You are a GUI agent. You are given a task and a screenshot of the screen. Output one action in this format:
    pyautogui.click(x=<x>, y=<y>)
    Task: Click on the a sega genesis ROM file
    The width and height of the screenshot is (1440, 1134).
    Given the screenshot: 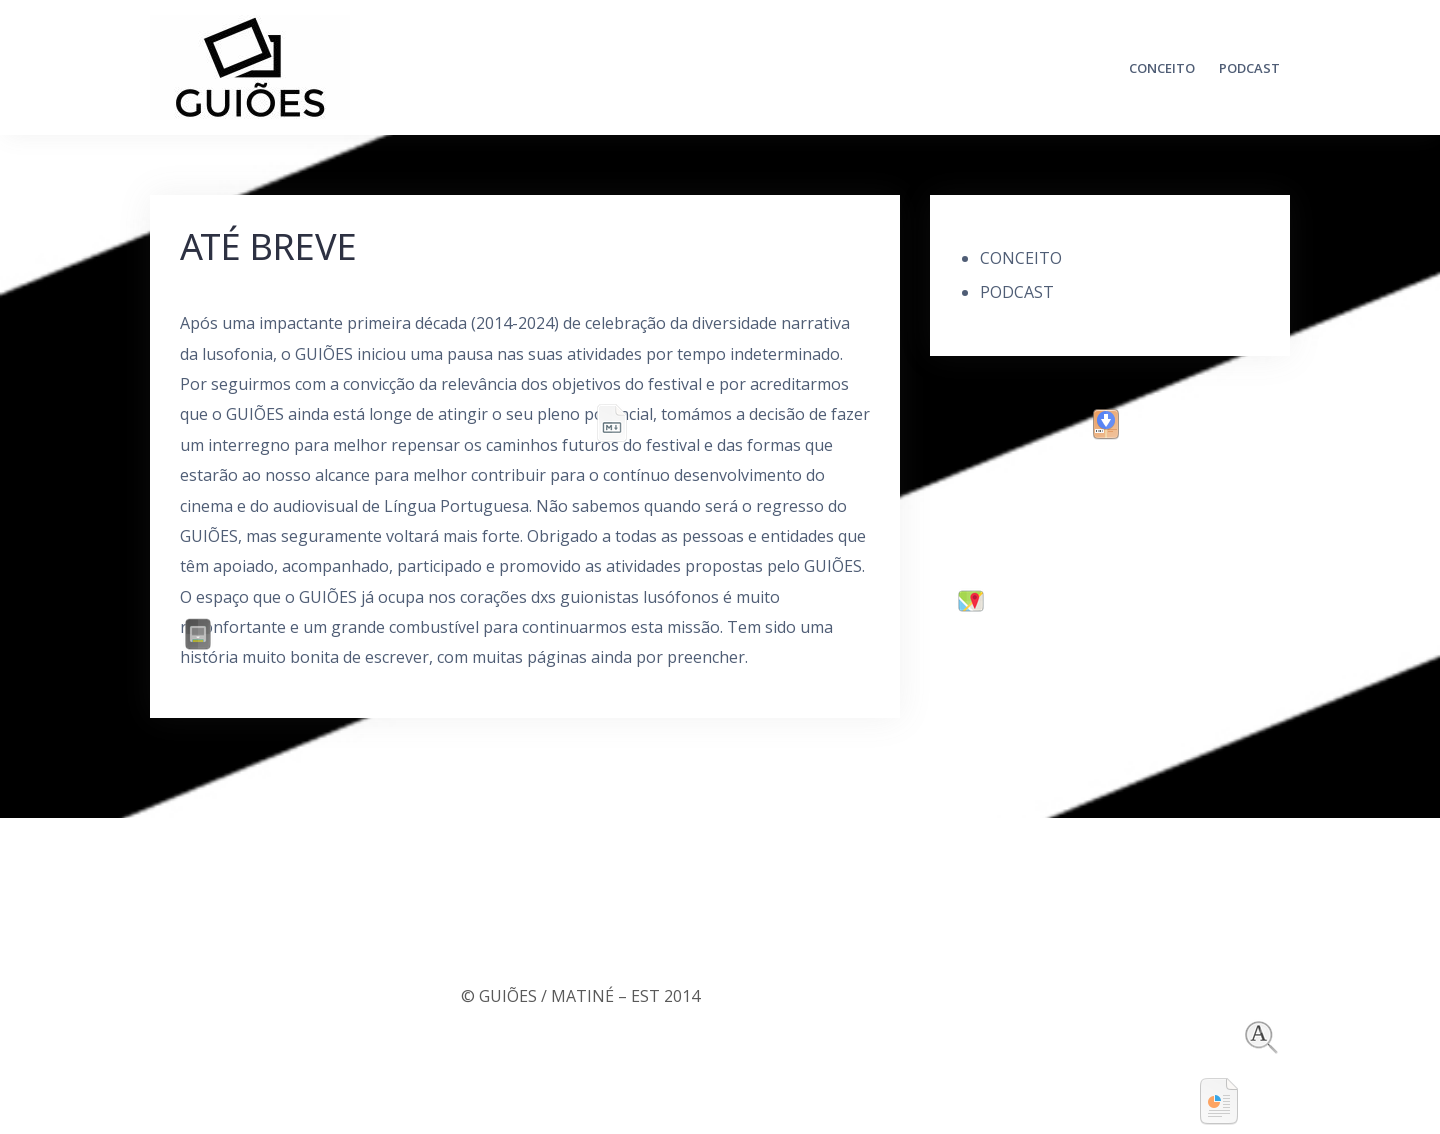 What is the action you would take?
    pyautogui.click(x=198, y=634)
    